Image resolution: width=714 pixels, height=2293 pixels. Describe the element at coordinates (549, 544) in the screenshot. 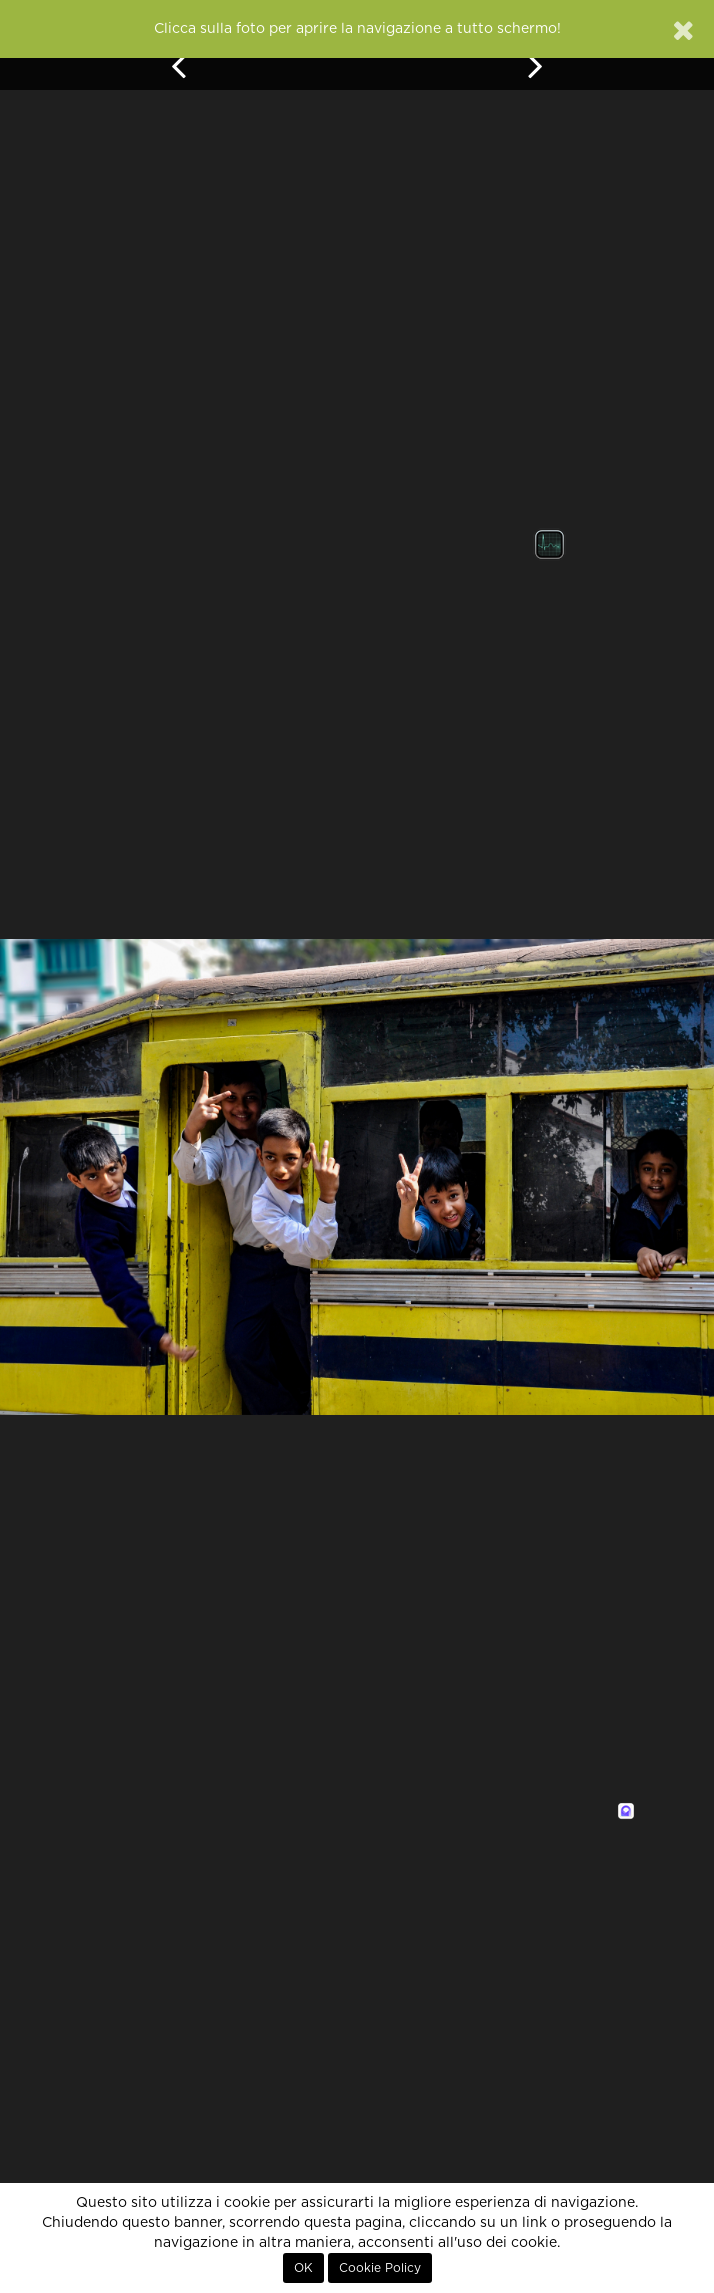

I see `open activity monitor to view system performance` at that location.